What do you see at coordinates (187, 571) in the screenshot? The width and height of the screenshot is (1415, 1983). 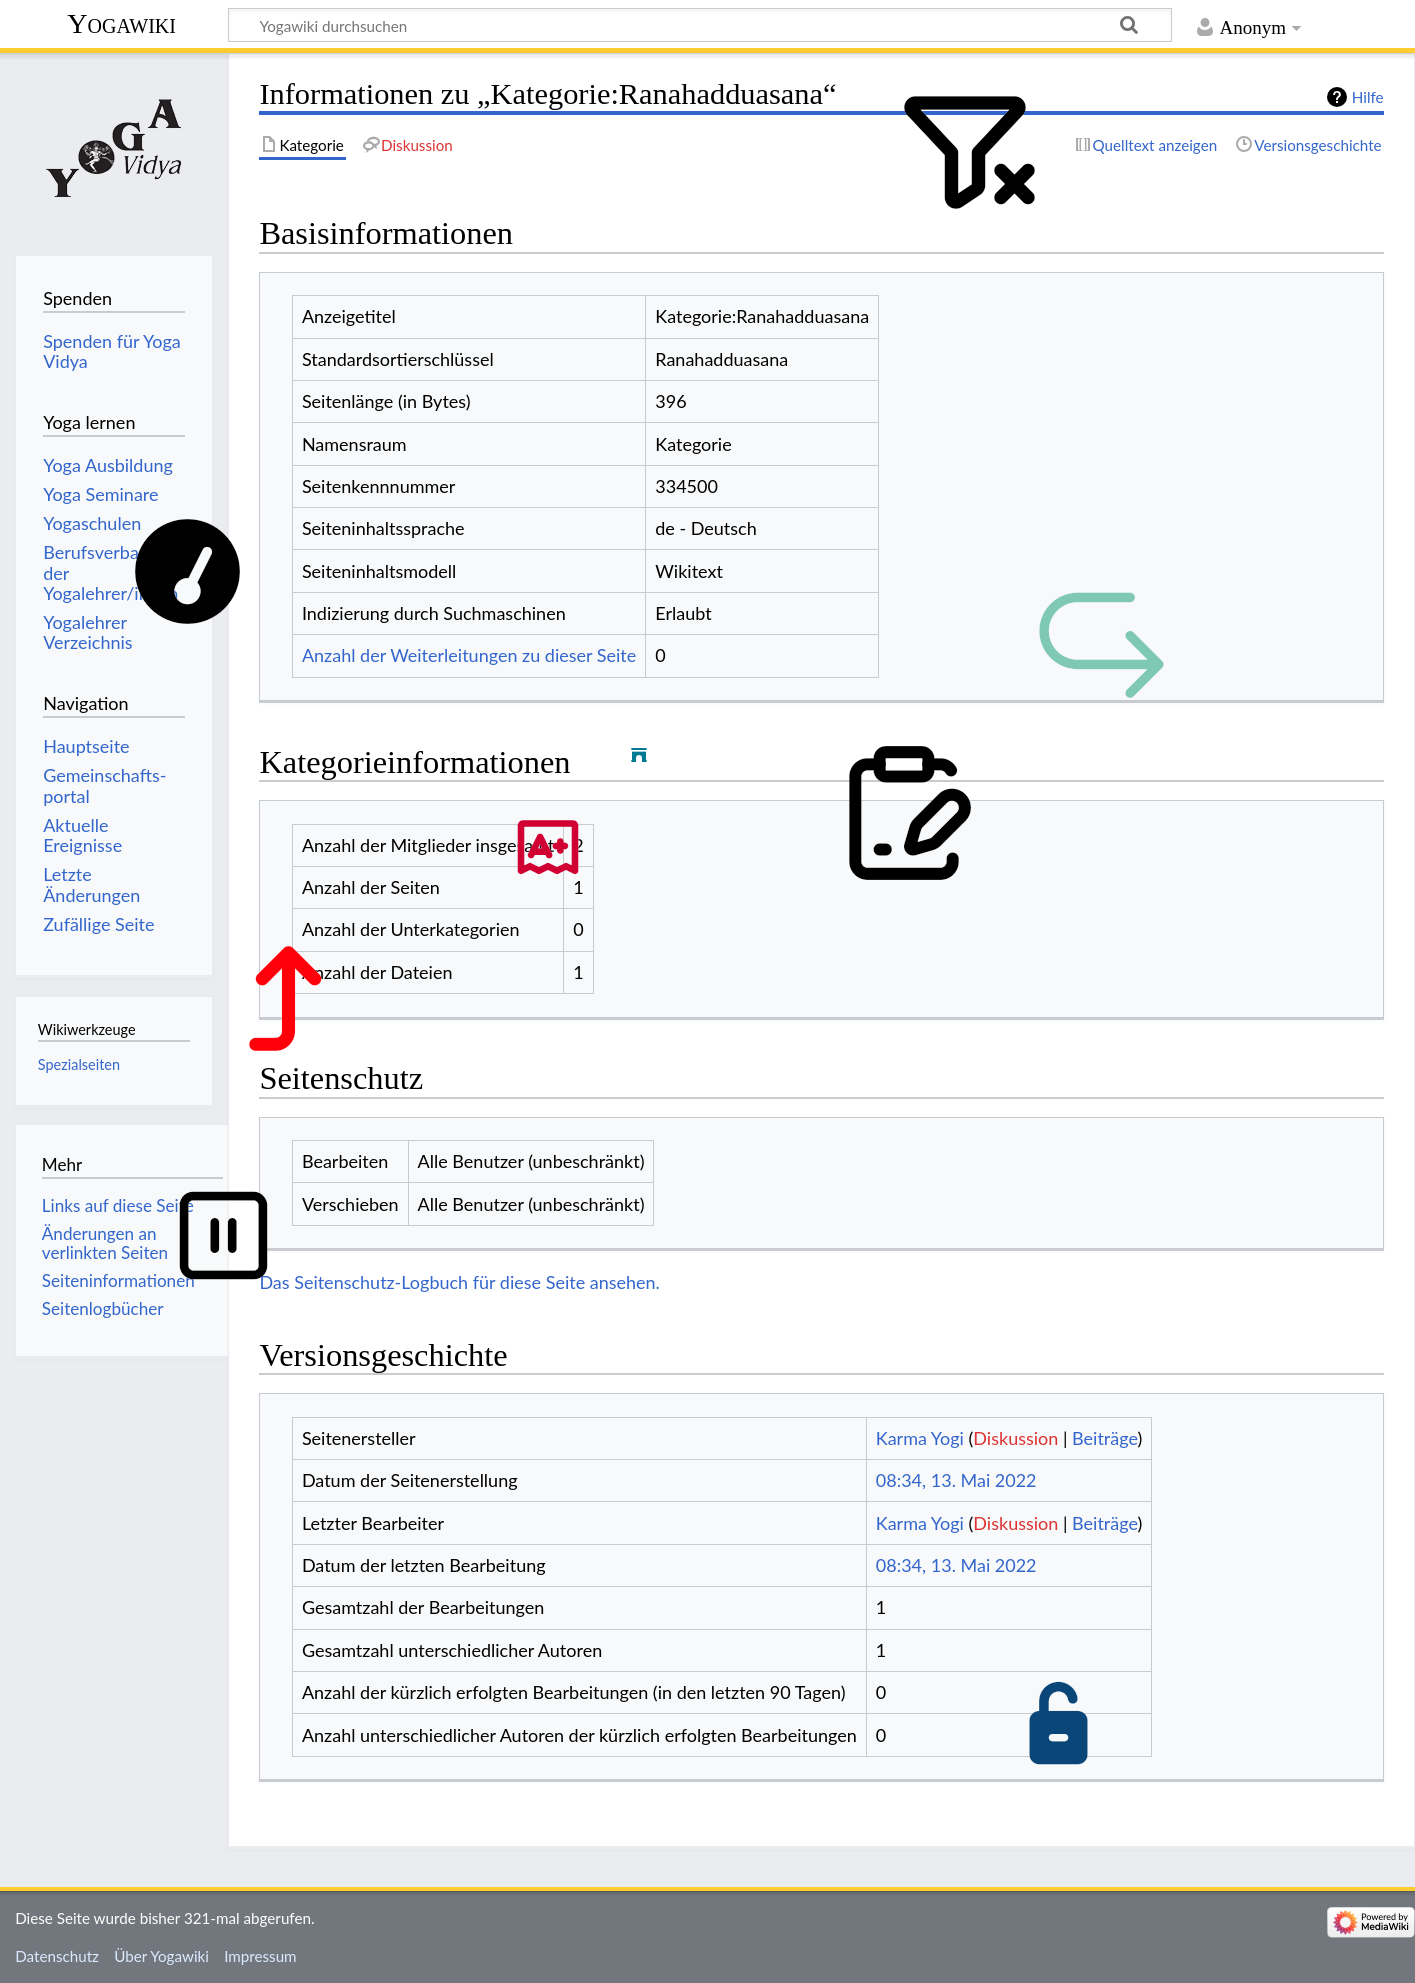 I see `view system performance or speed metrics` at bounding box center [187, 571].